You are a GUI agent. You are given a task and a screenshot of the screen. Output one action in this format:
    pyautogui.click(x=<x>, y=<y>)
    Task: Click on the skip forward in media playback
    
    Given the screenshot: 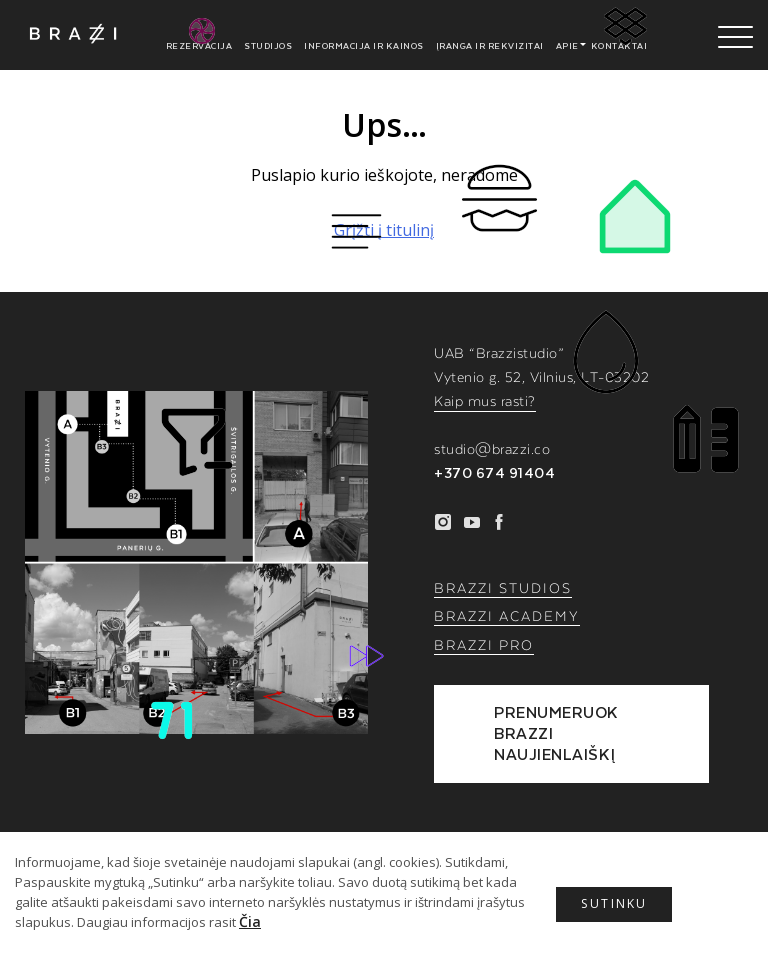 What is the action you would take?
    pyautogui.click(x=364, y=656)
    